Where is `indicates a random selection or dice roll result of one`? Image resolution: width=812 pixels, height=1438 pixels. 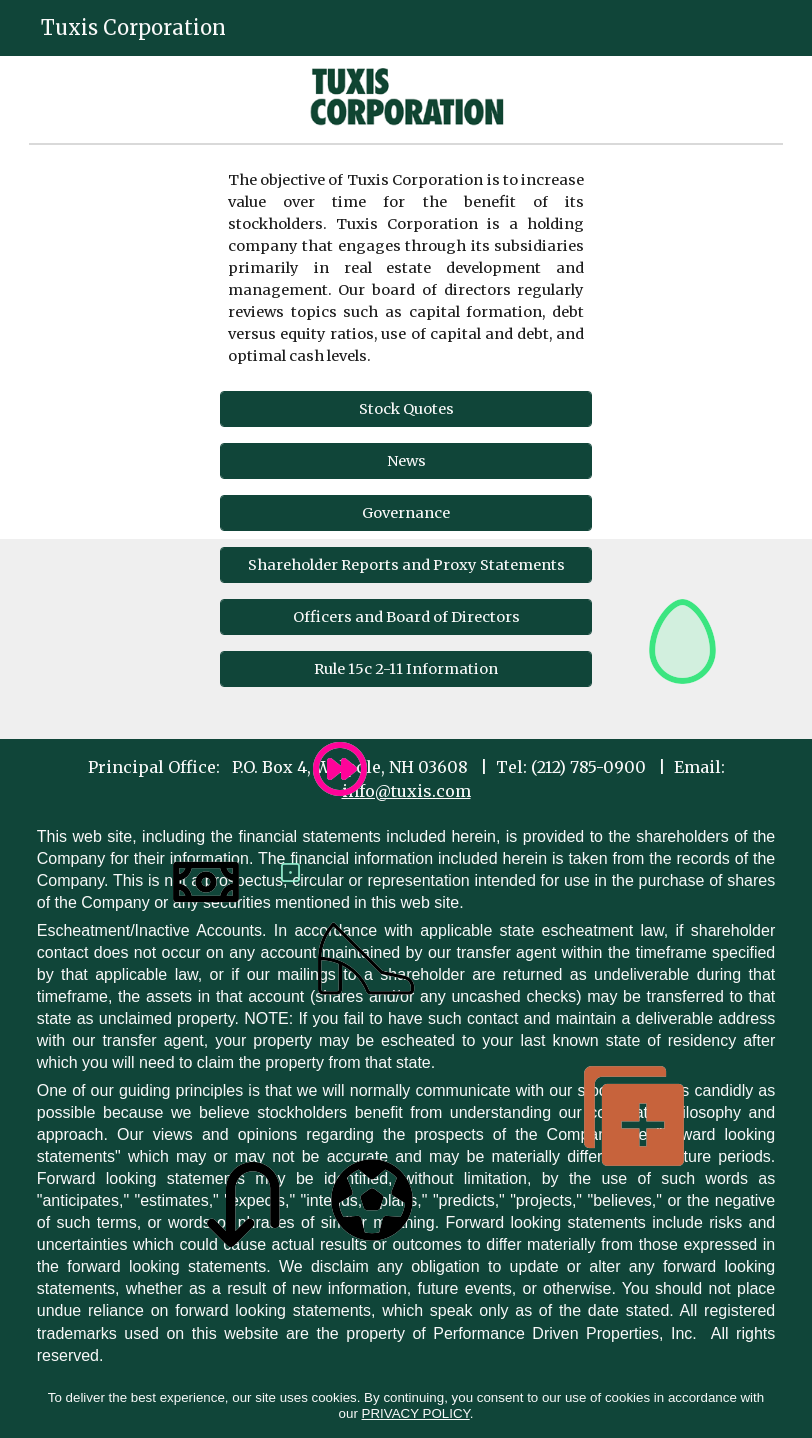
indicates a random selection or dice roll result of one is located at coordinates (290, 872).